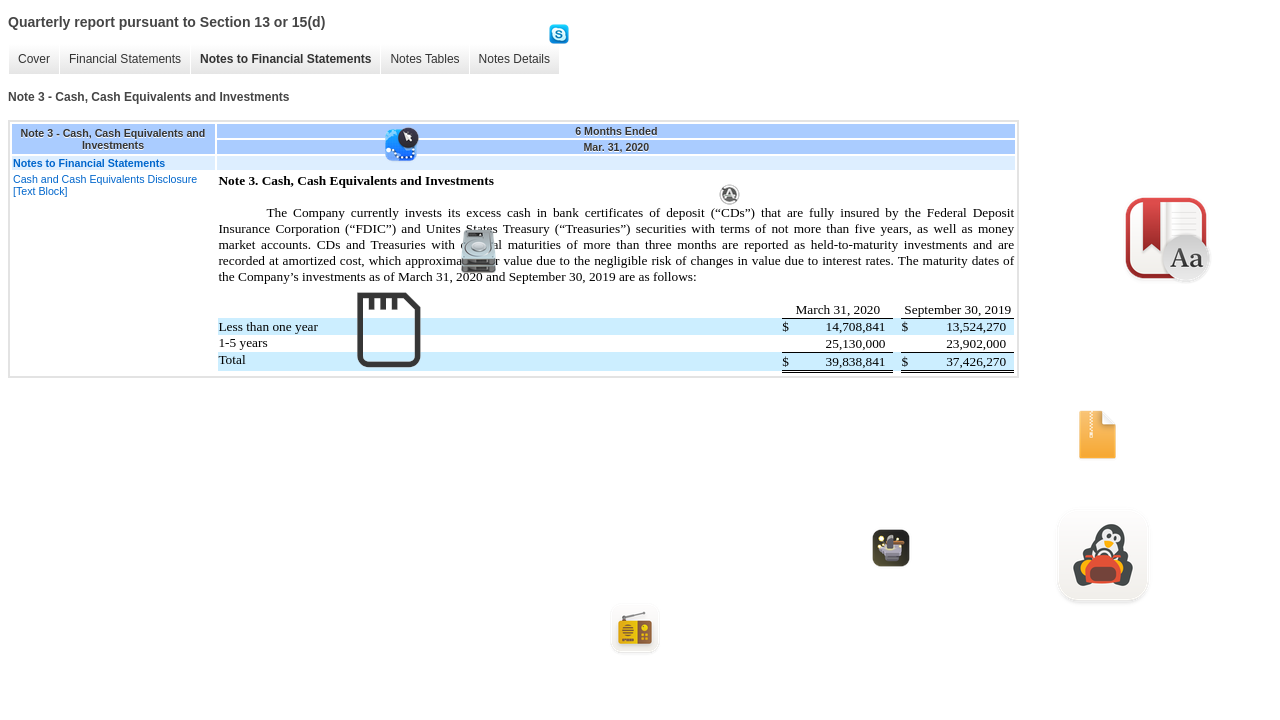 This screenshot has width=1280, height=720. I want to click on open shortwave radio streaming app, so click(635, 628).